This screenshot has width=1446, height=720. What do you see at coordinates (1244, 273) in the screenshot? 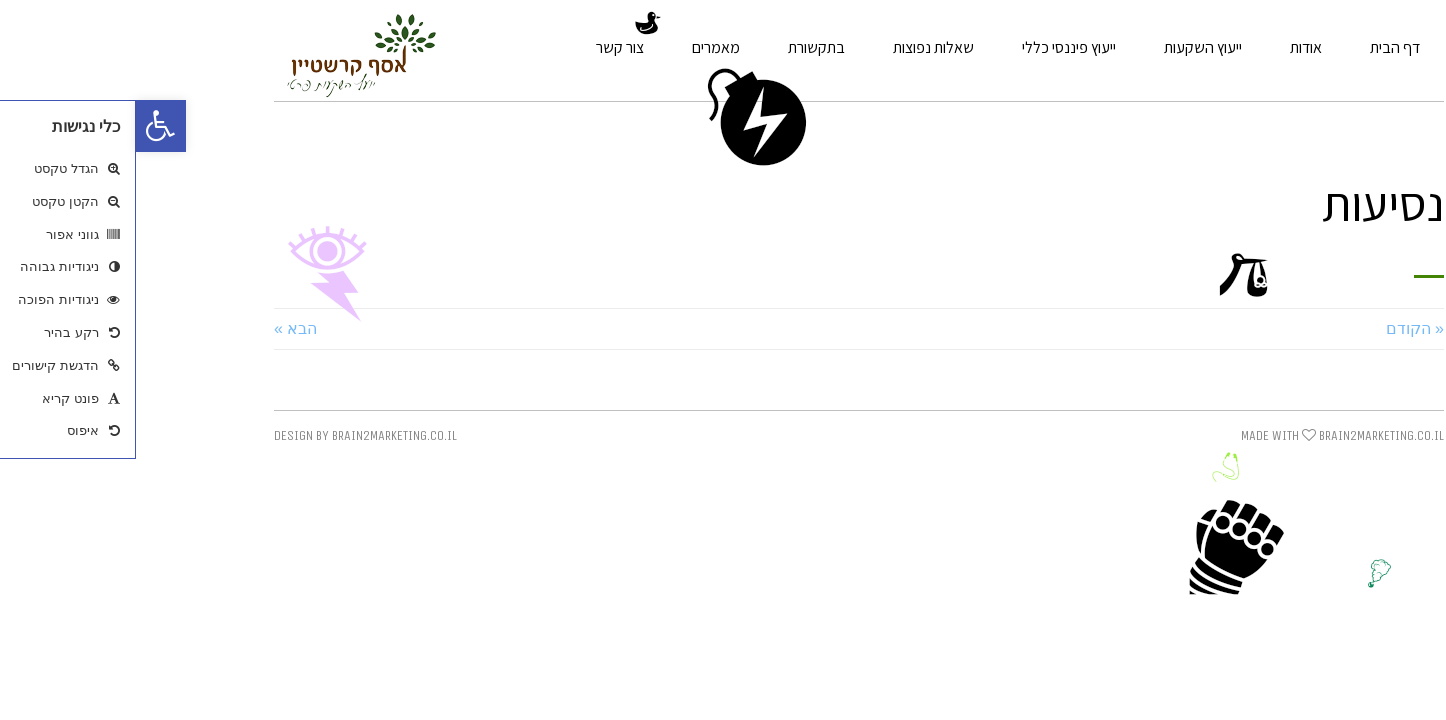
I see `indicates a new baby announcement or birth notification` at bounding box center [1244, 273].